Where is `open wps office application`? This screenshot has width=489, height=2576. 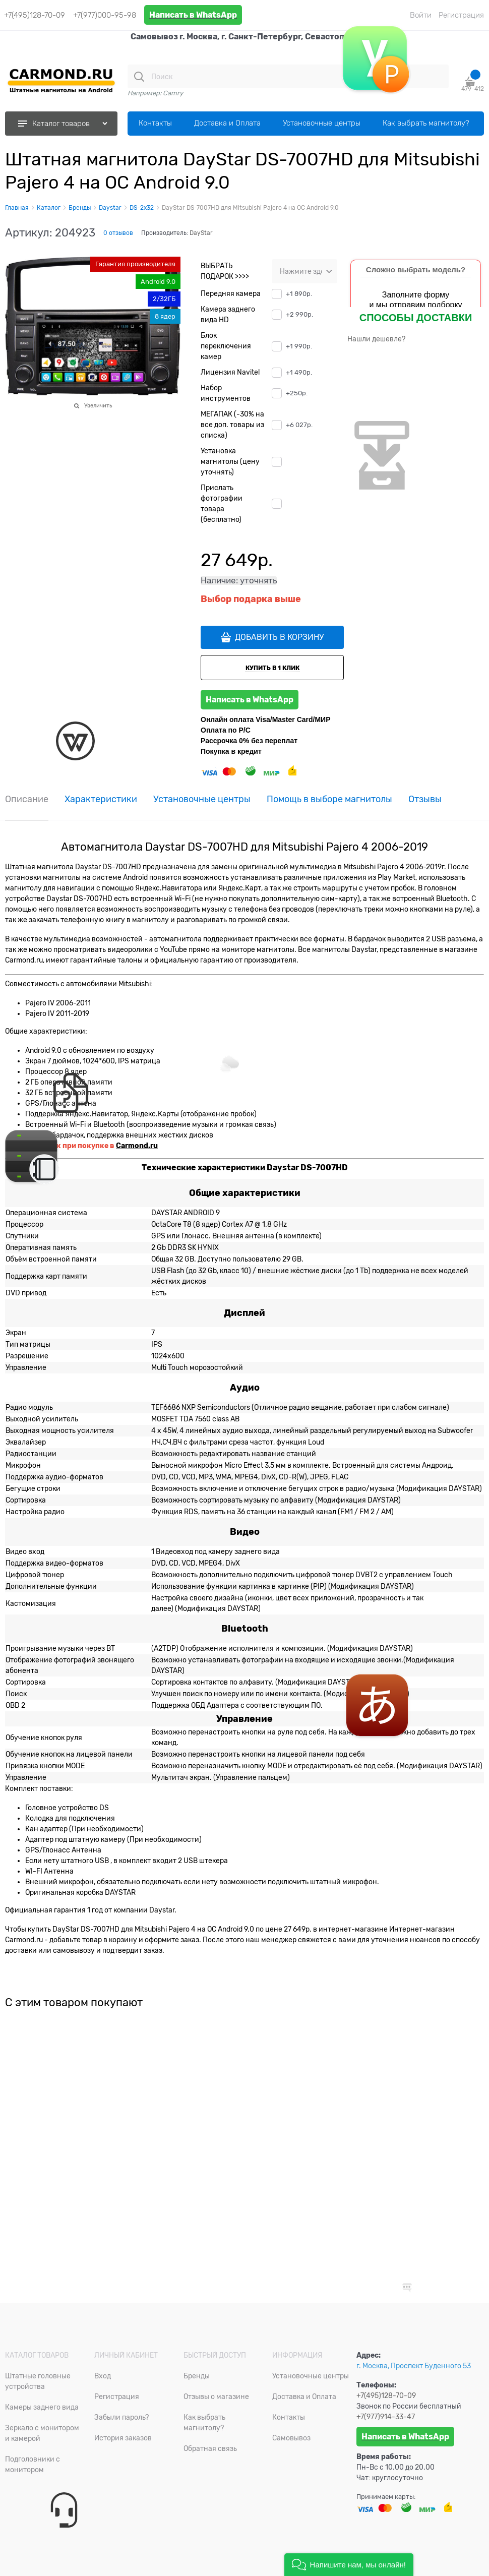
open wps office application is located at coordinates (75, 741).